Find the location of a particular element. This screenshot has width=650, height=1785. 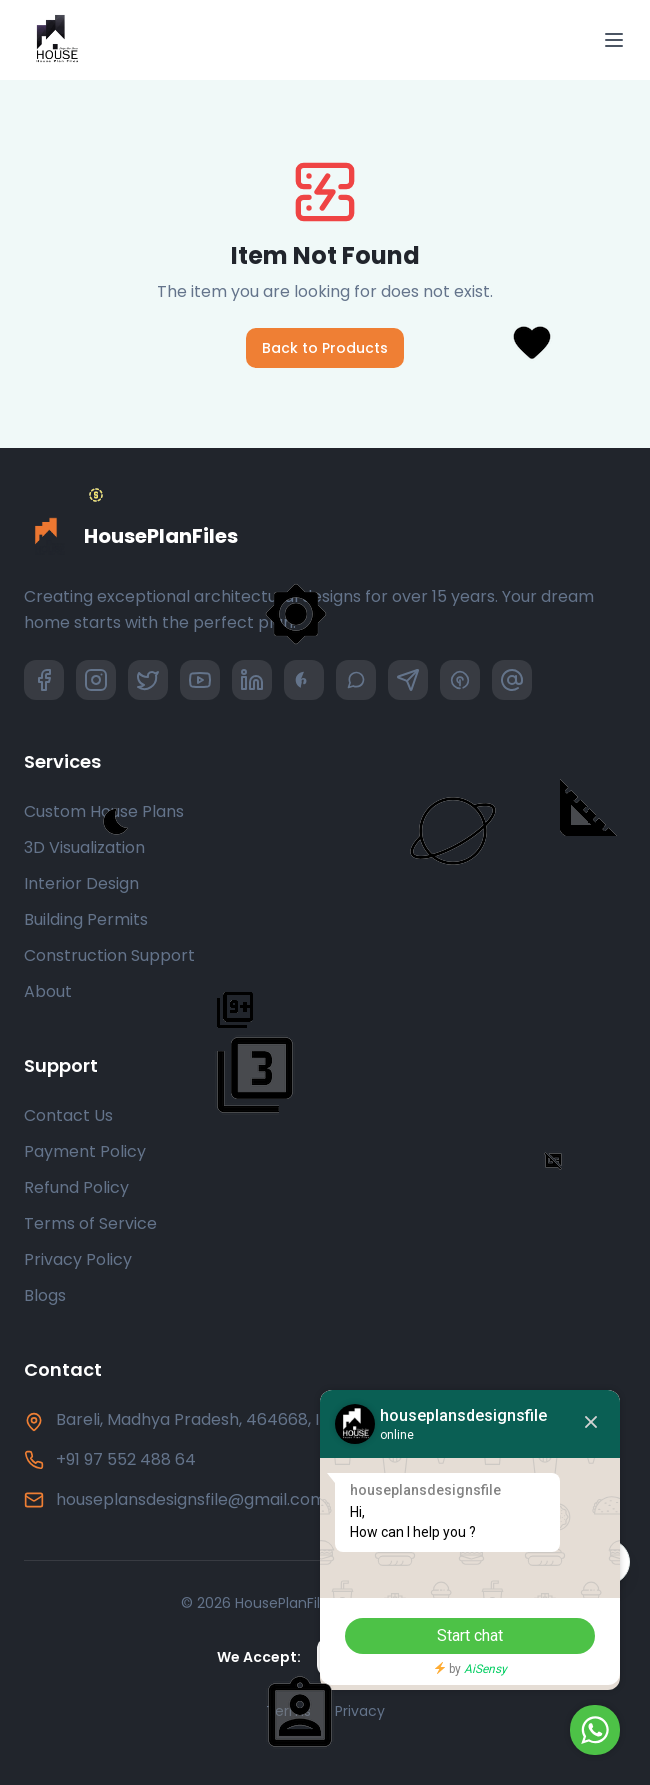

measure dimensions or square footage is located at coordinates (588, 807).